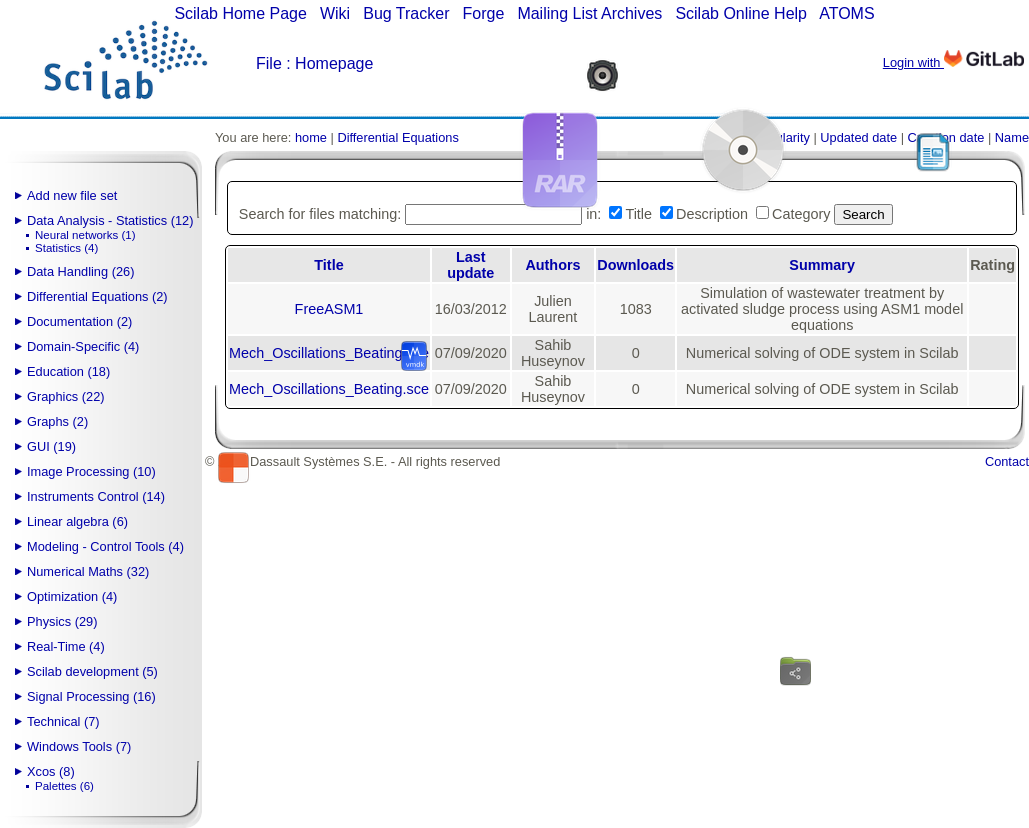  Describe the element at coordinates (743, 150) in the screenshot. I see `unmount or eject a CD/DVD writer drive` at that location.